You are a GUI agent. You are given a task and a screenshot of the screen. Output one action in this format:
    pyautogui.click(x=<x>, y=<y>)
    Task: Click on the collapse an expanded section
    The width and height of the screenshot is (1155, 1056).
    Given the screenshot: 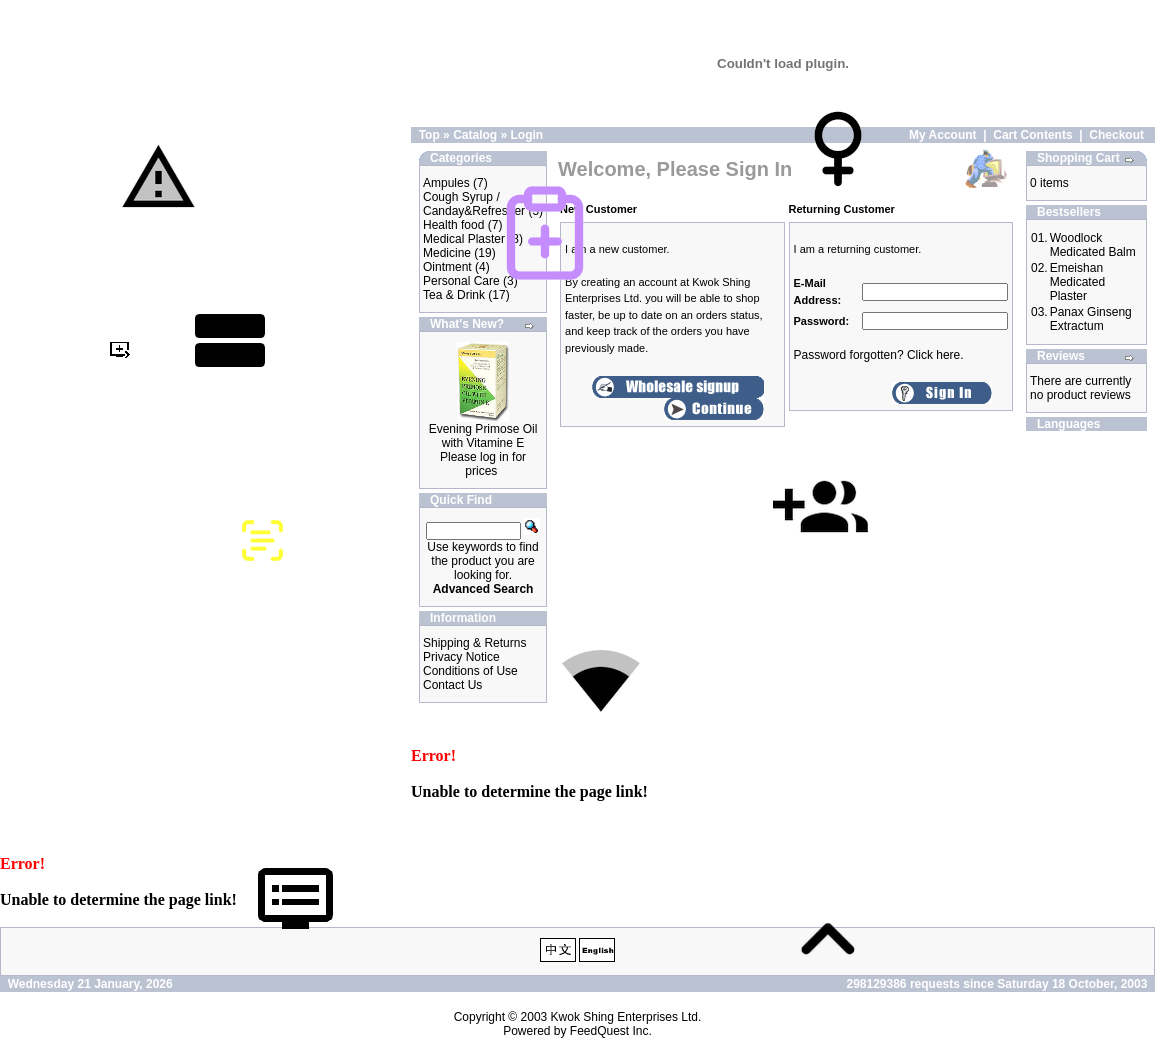 What is the action you would take?
    pyautogui.click(x=828, y=940)
    